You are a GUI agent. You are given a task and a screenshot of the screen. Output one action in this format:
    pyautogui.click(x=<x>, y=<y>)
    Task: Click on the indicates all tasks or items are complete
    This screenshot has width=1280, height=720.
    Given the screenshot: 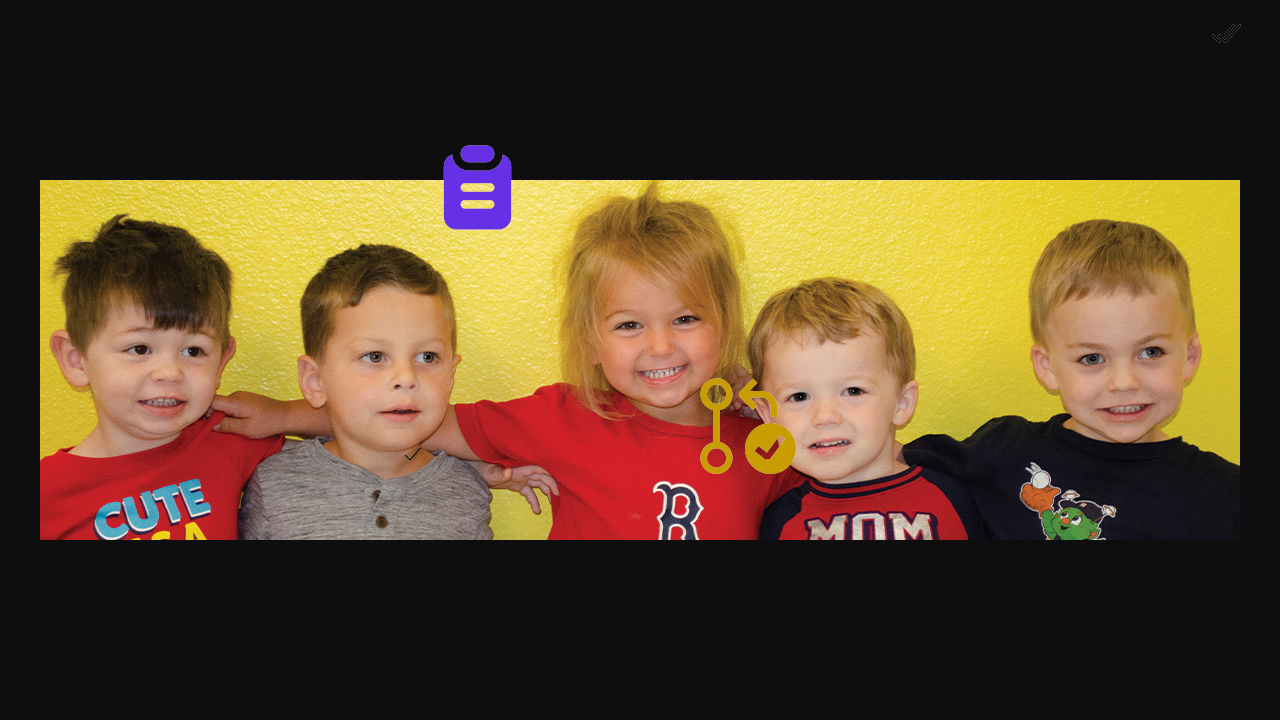 What is the action you would take?
    pyautogui.click(x=1226, y=33)
    